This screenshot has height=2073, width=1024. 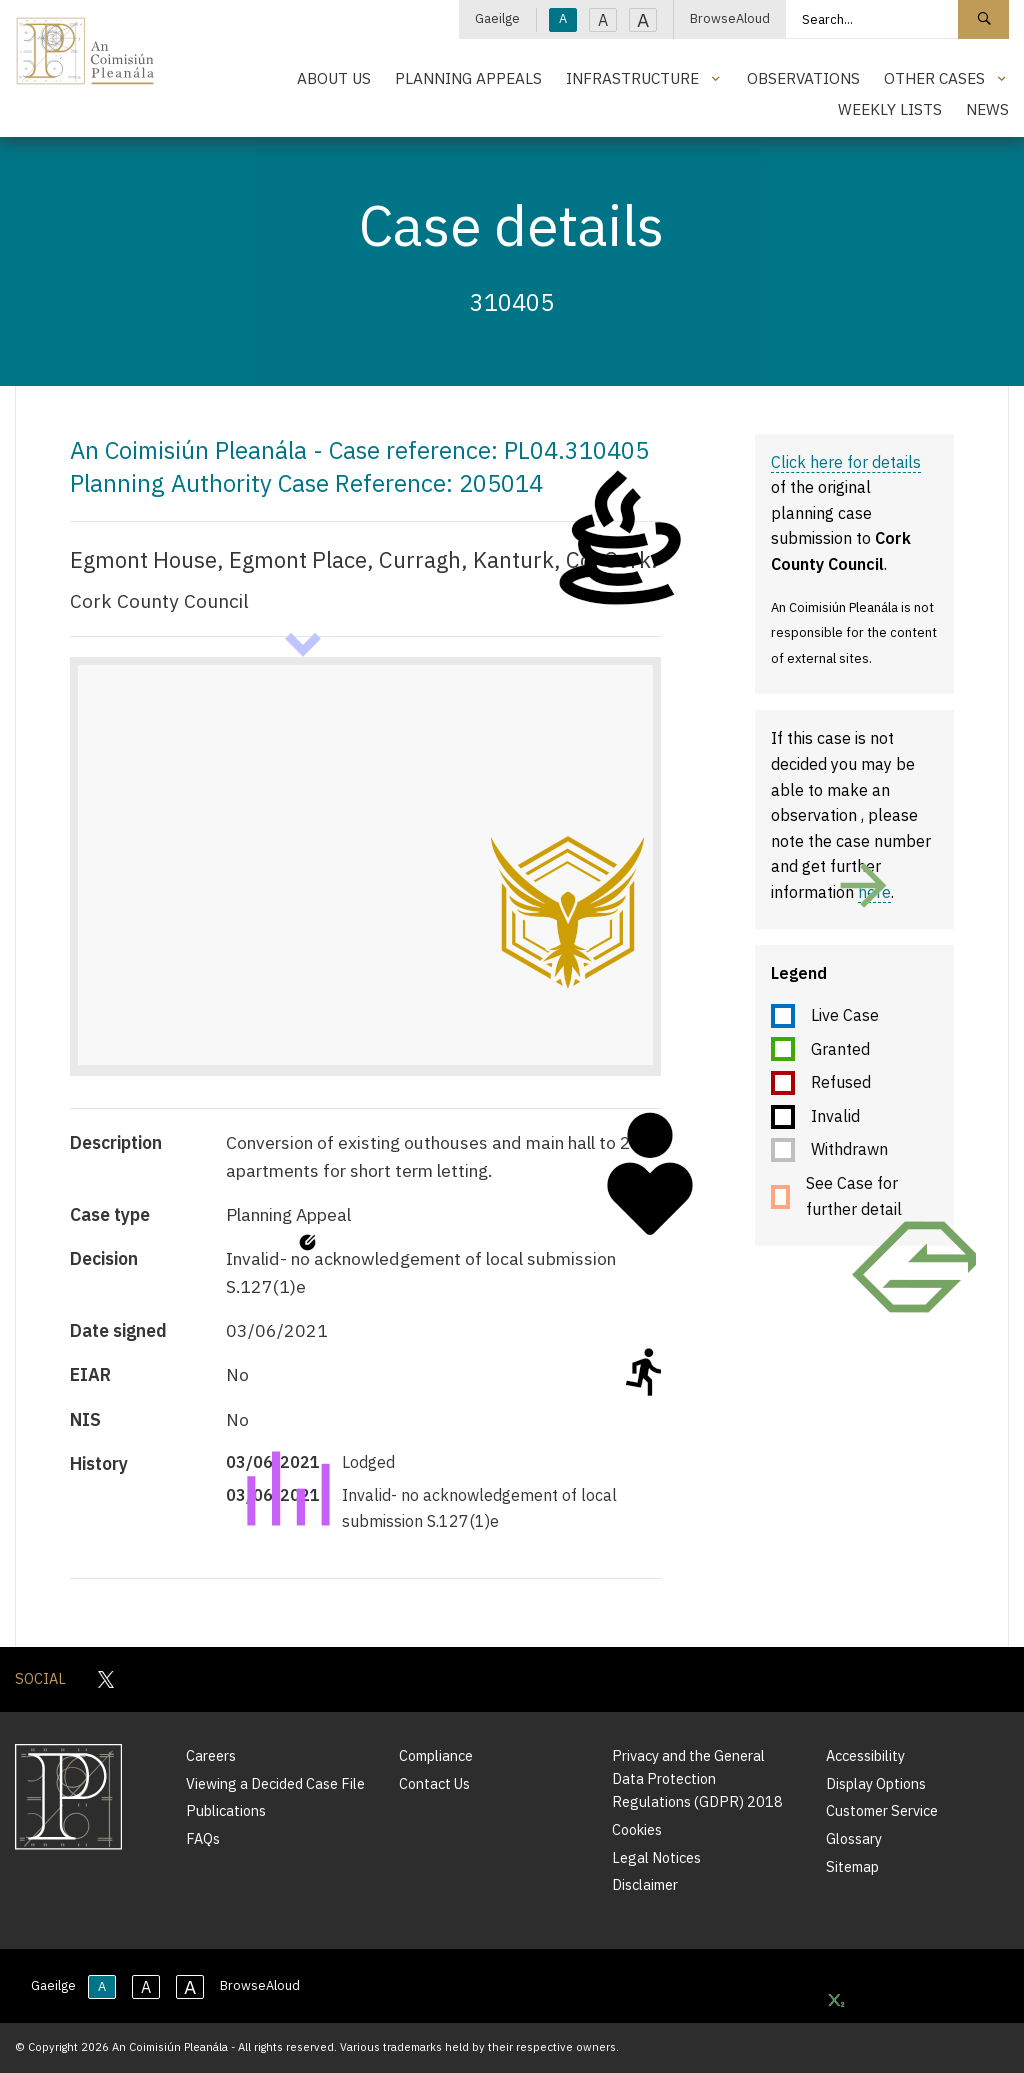 What do you see at coordinates (567, 912) in the screenshot?
I see `stackhawk application security testing platform logo` at bounding box center [567, 912].